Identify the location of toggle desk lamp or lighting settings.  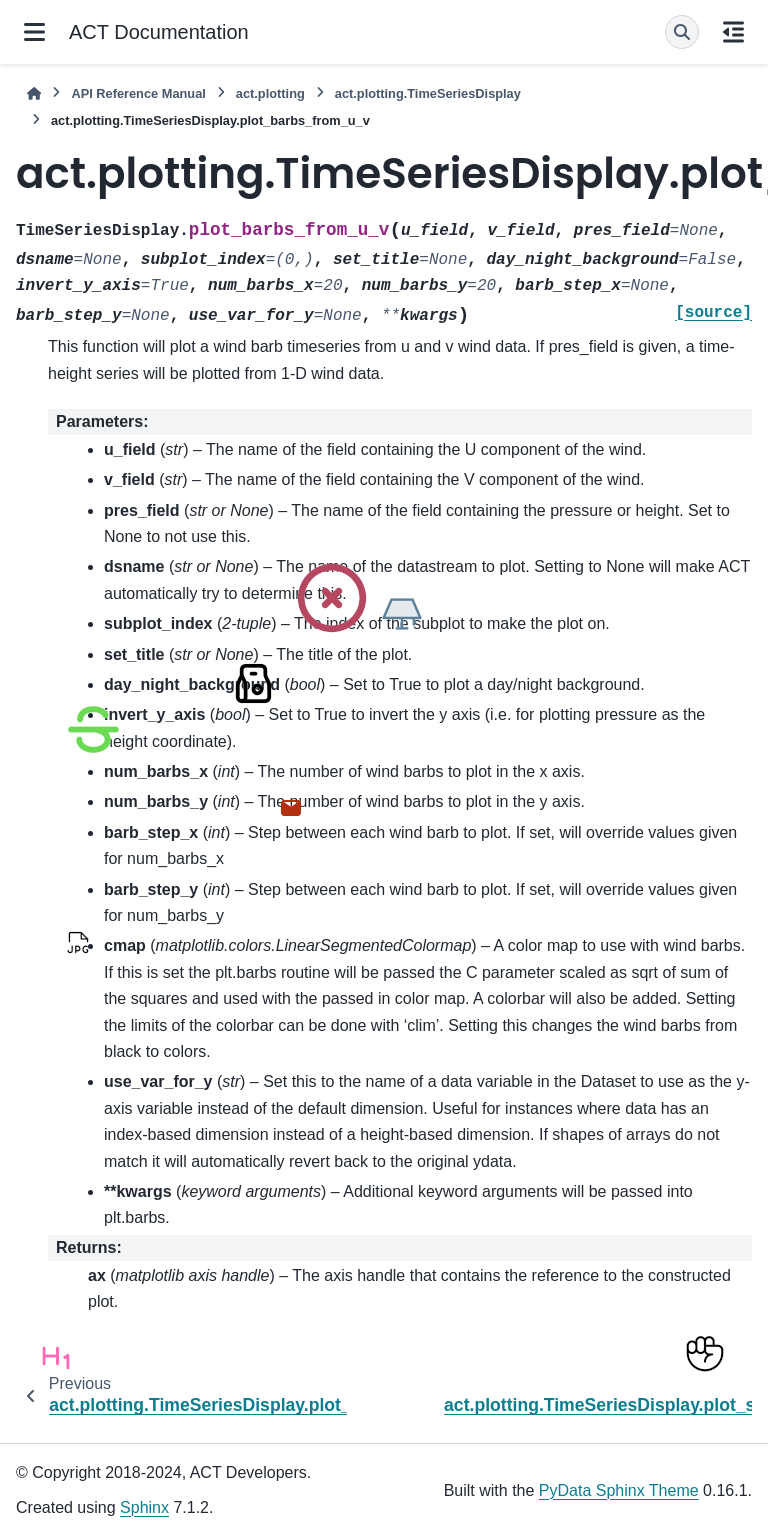
(402, 614).